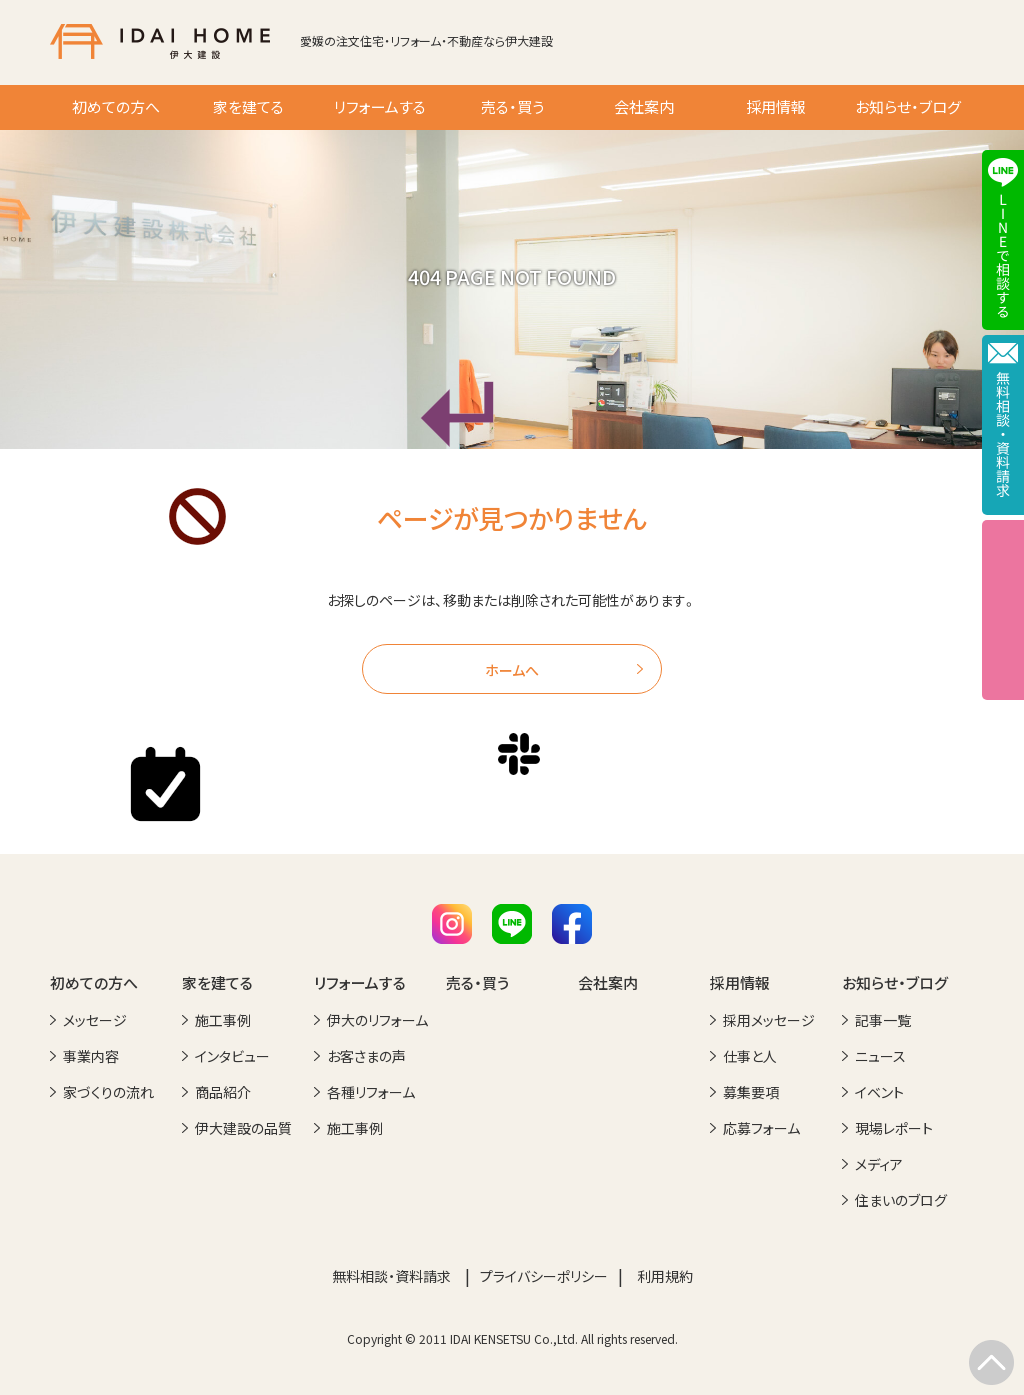 The height and width of the screenshot is (1395, 1024). What do you see at coordinates (197, 516) in the screenshot?
I see `cancel or abort current action` at bounding box center [197, 516].